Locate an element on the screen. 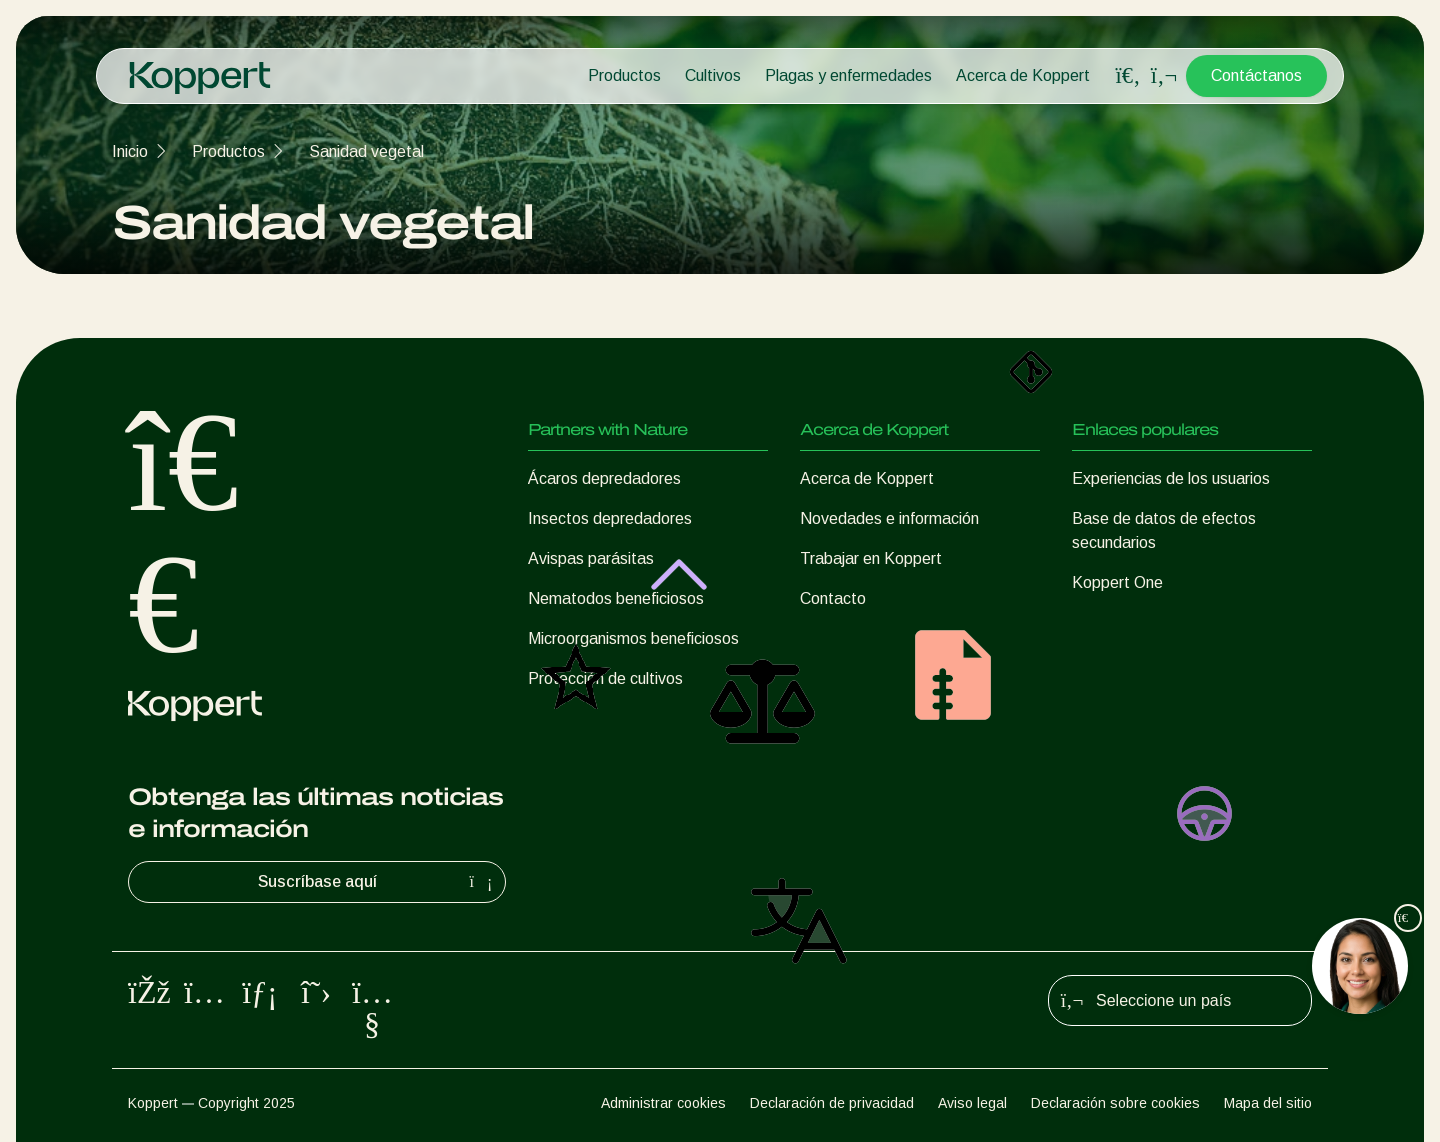 This screenshot has width=1440, height=1142. add item to favorites is located at coordinates (576, 678).